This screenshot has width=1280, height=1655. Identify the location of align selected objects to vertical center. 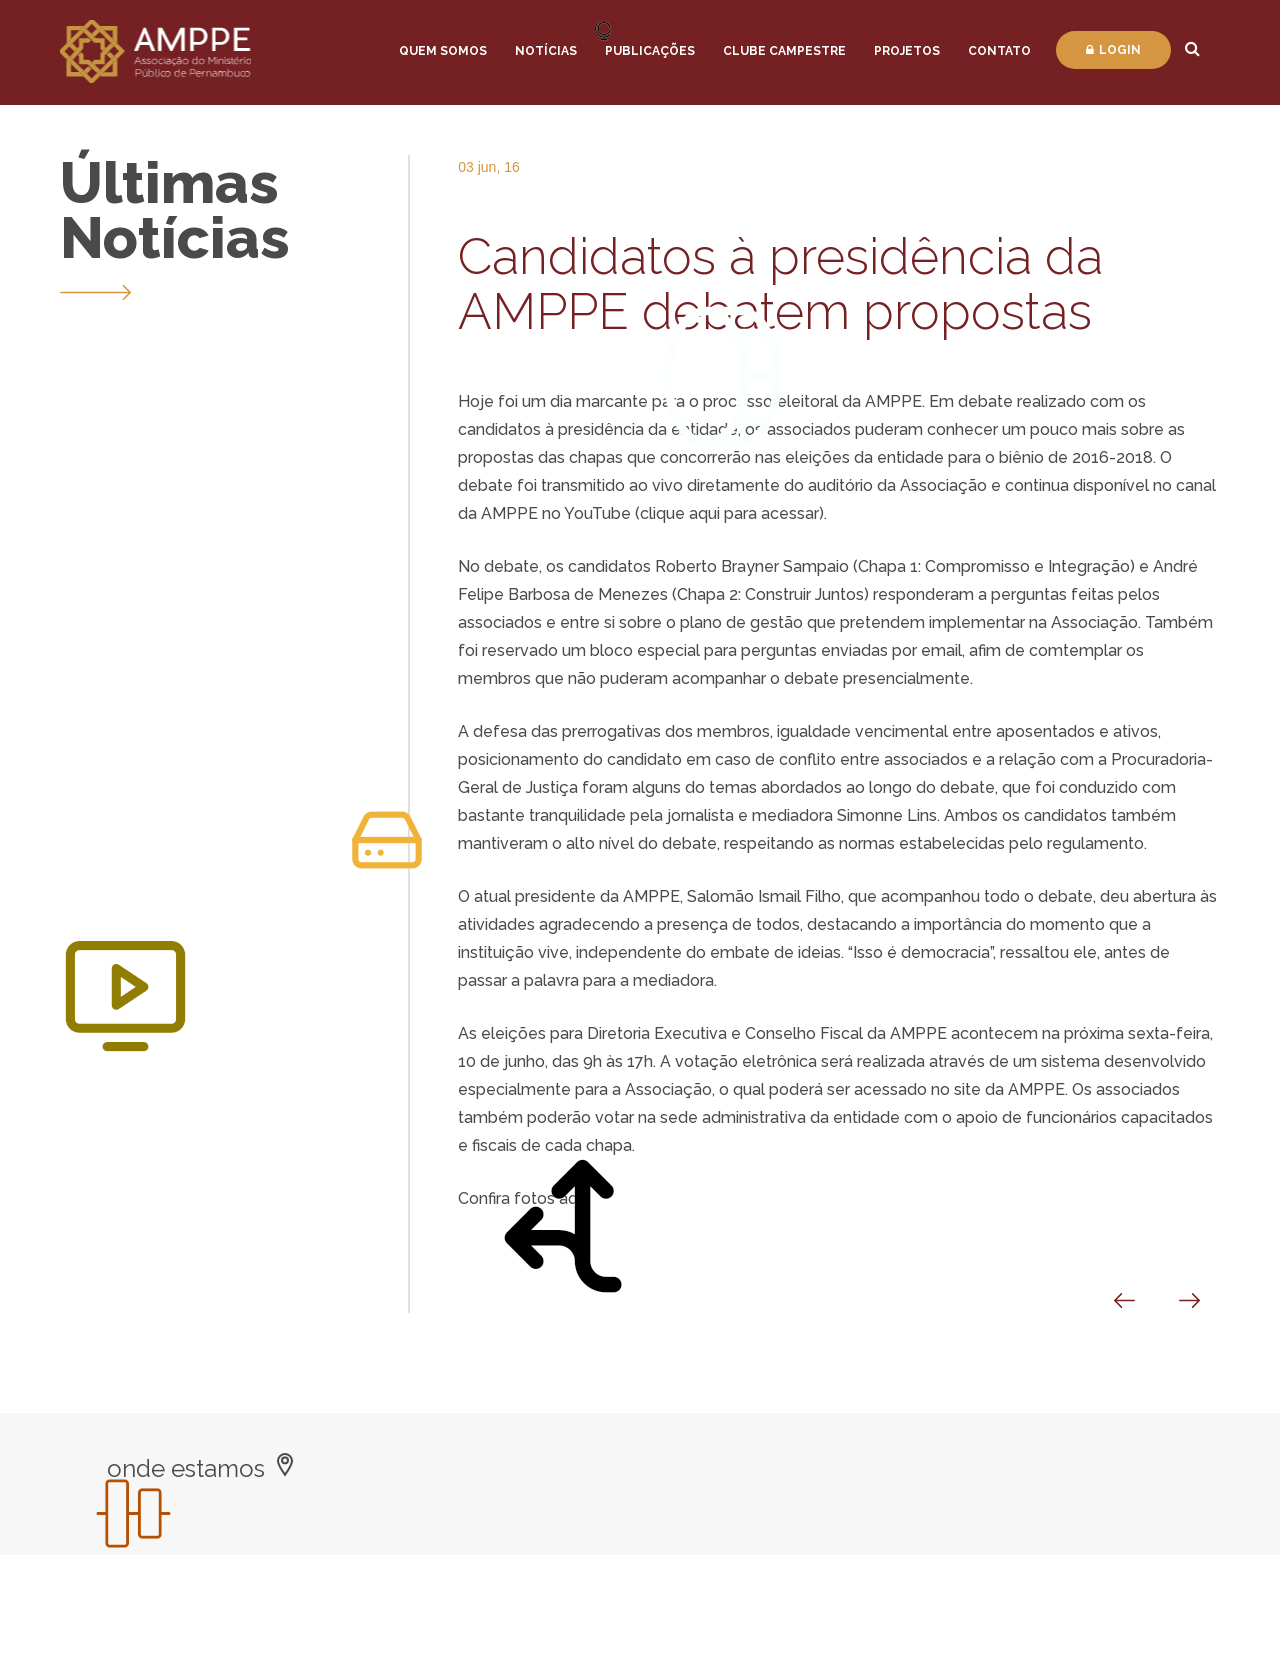
(133, 1513).